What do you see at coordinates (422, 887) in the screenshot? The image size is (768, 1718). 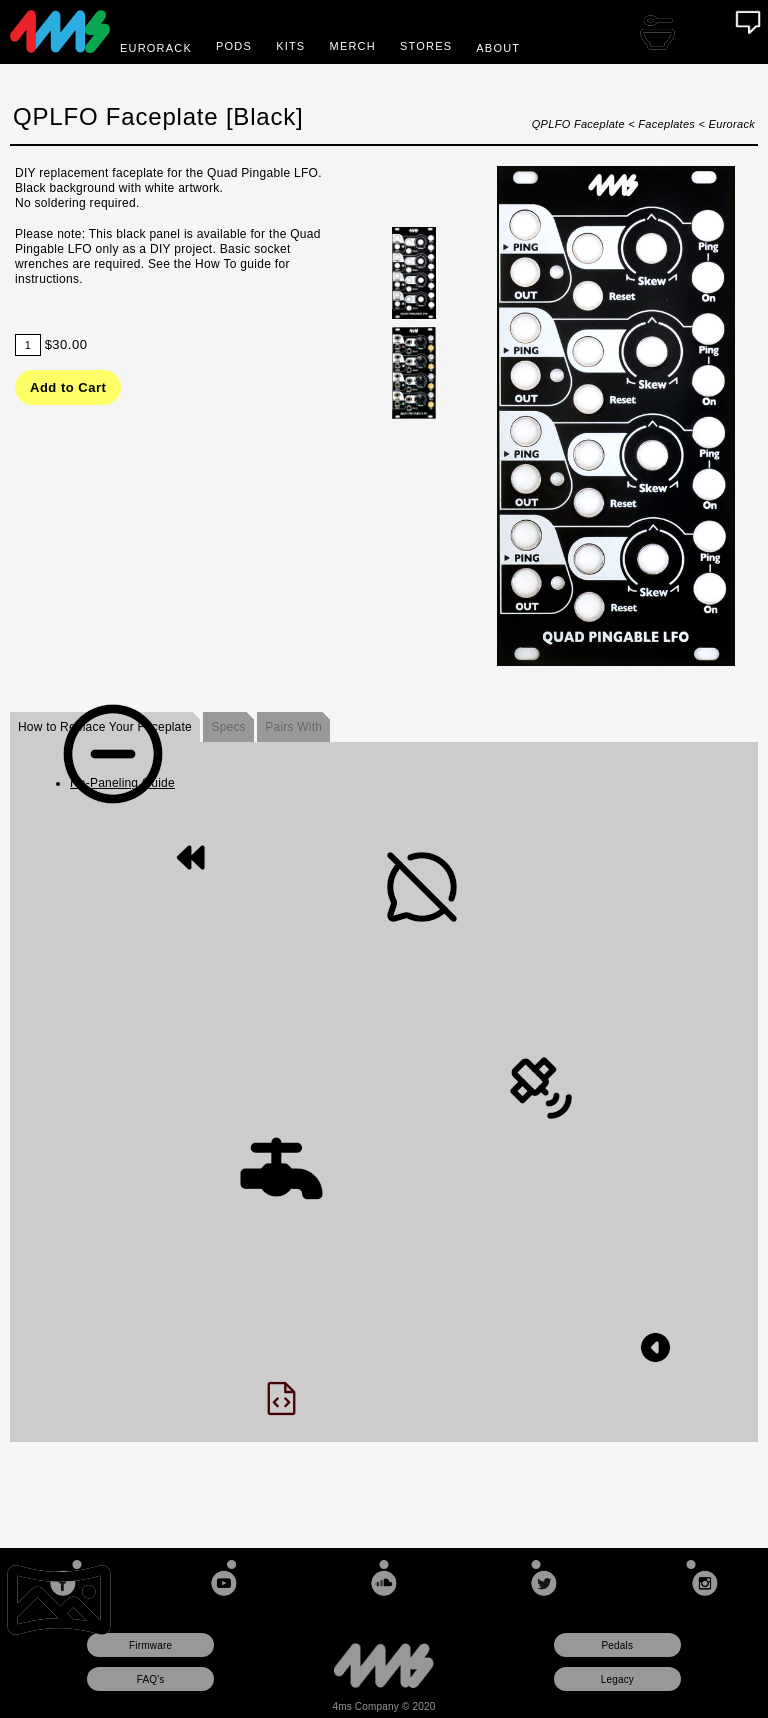 I see `mute or disable chat notifications` at bounding box center [422, 887].